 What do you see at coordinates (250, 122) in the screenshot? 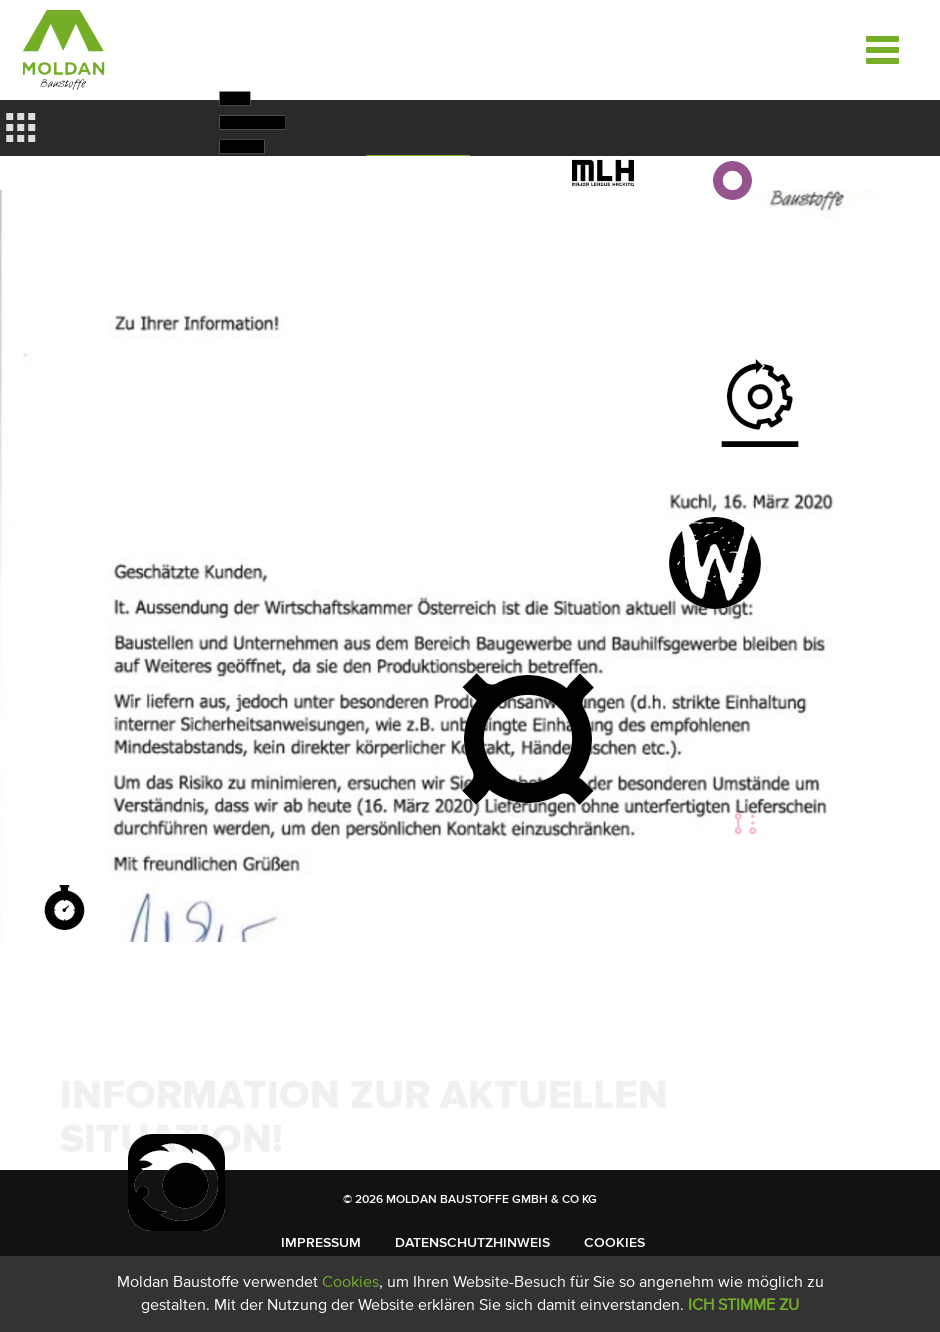
I see `view horizontal bar chart data` at bounding box center [250, 122].